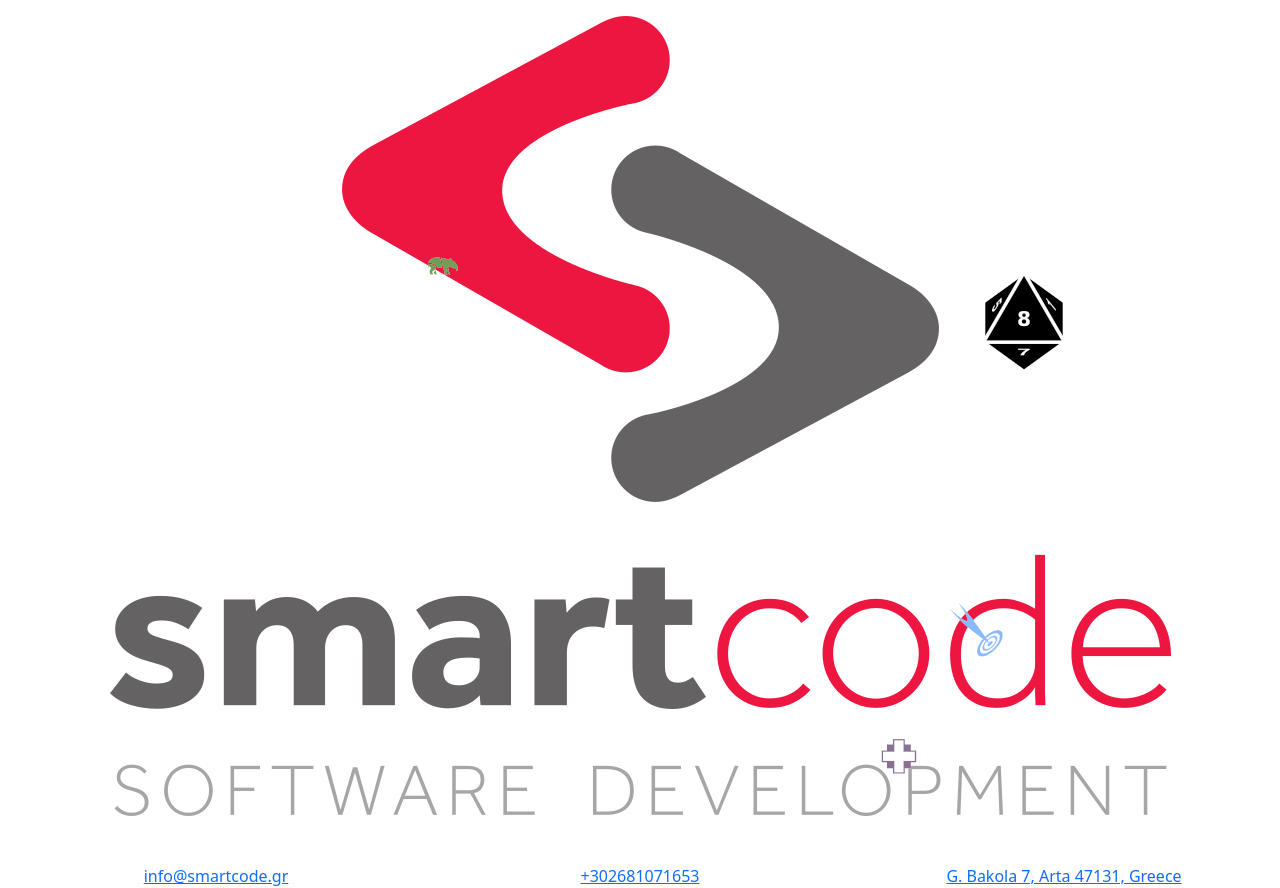 The image size is (1280, 888). I want to click on tapir animal icon for wildlife or nature-themed game, so click(443, 266).